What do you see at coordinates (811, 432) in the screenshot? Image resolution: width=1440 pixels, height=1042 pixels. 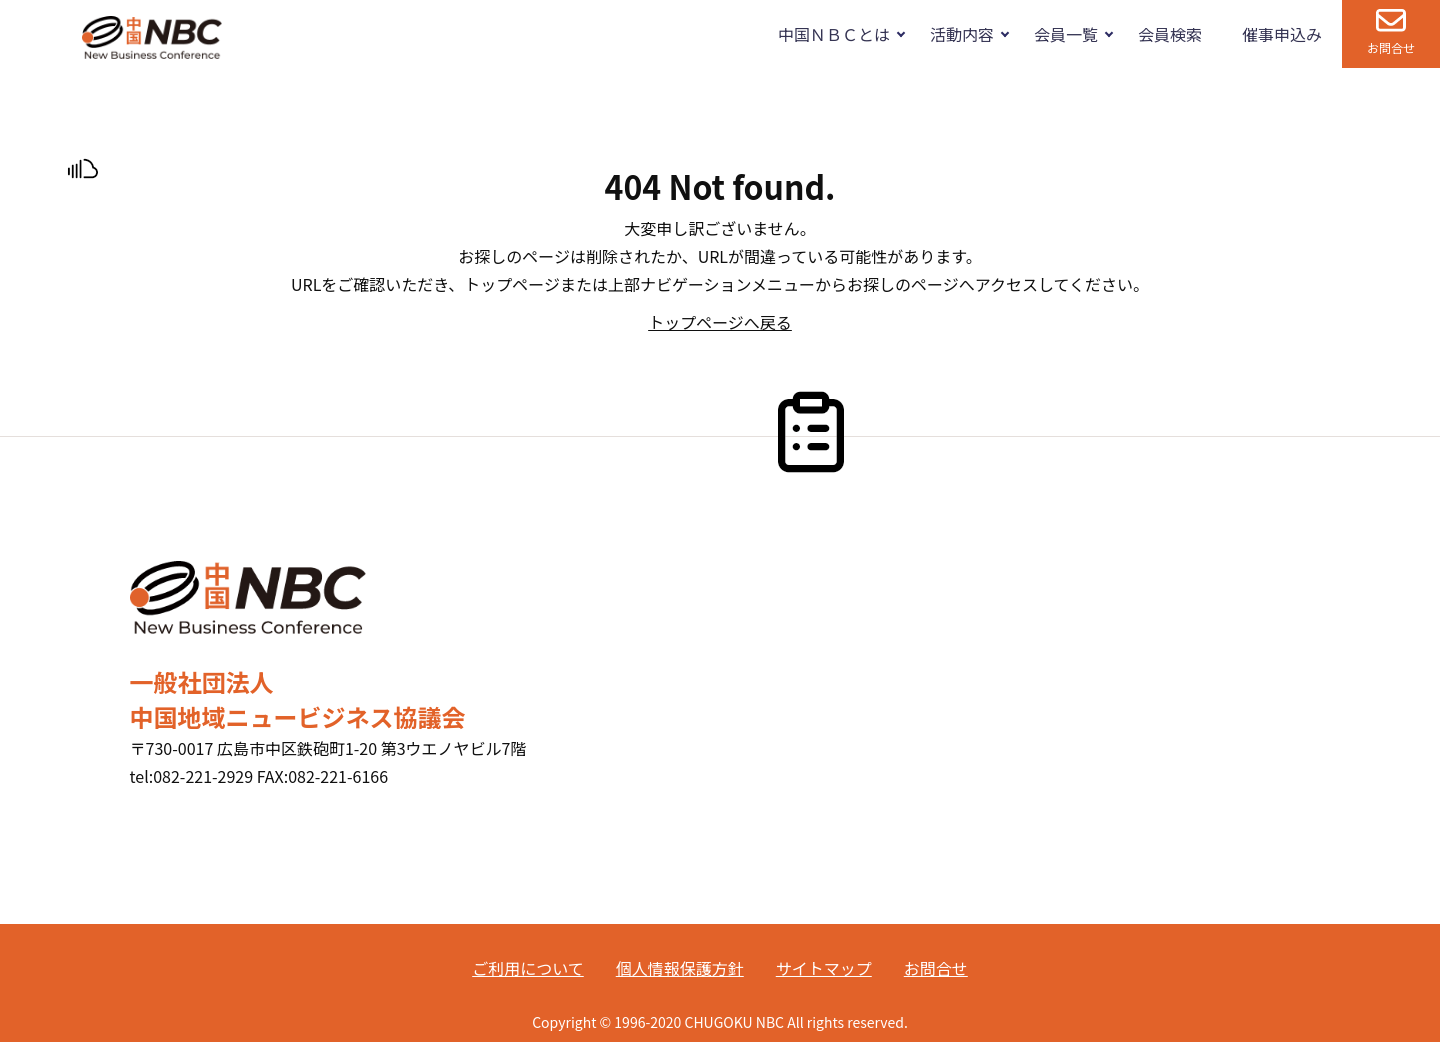 I see `view task list or checklist` at bounding box center [811, 432].